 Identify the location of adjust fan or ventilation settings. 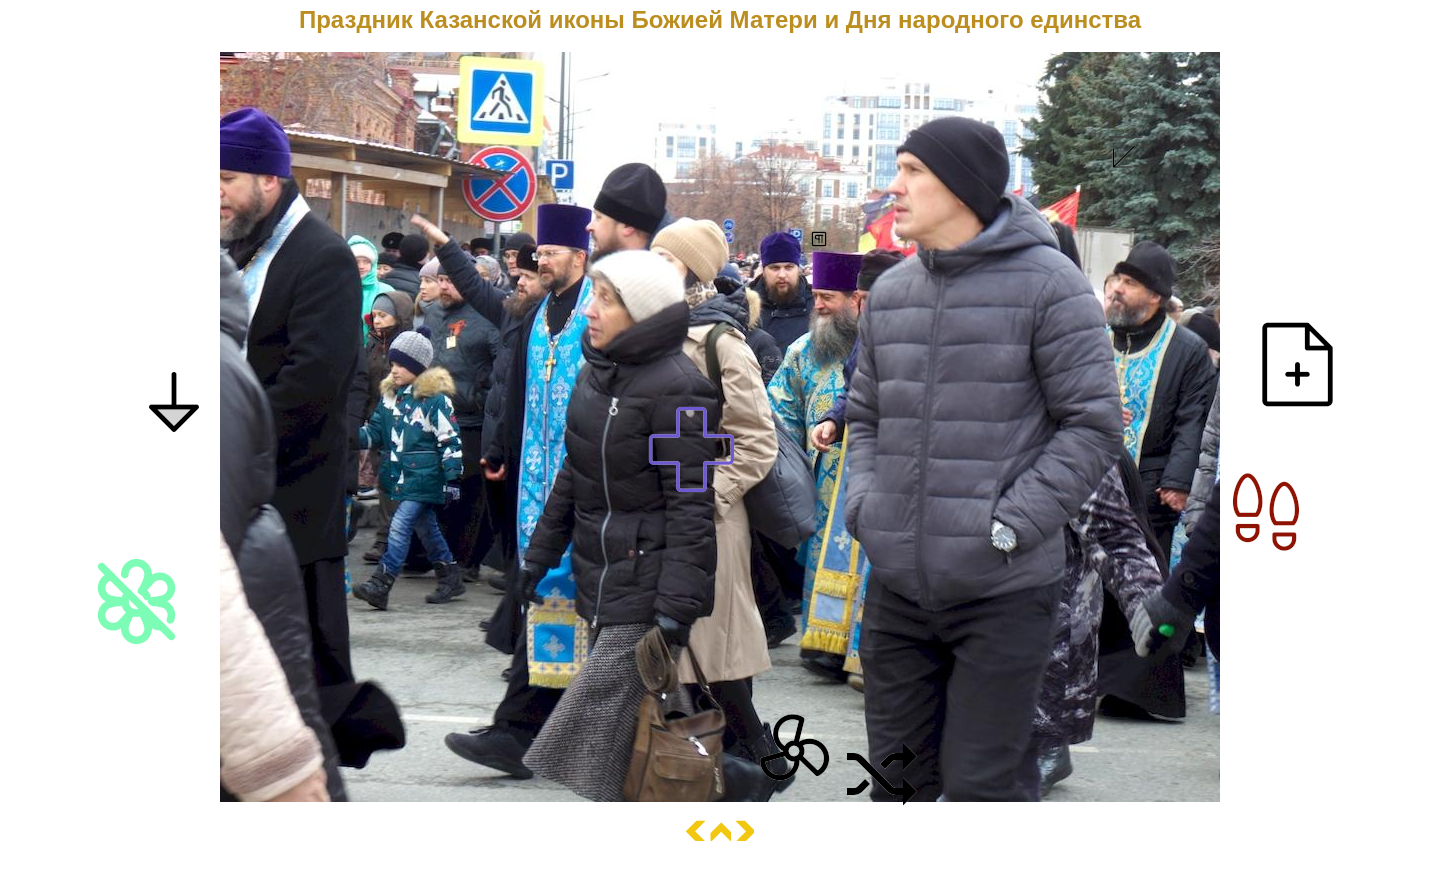
(794, 751).